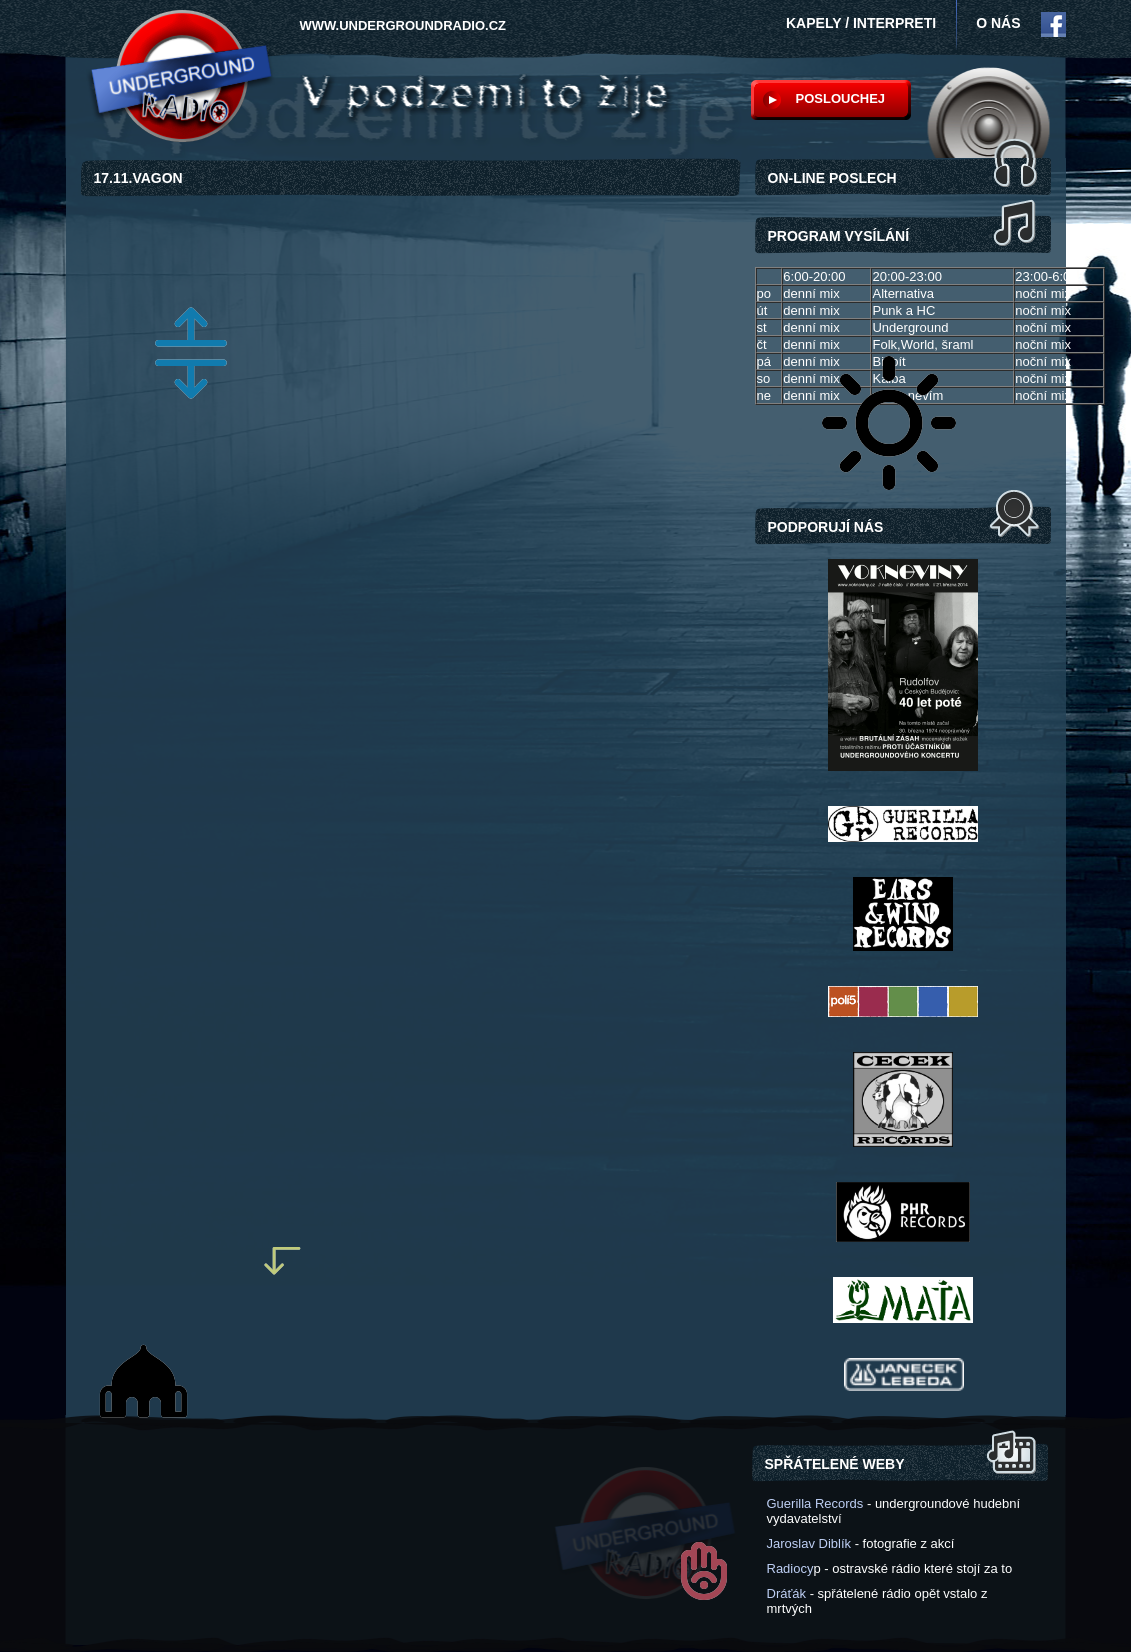 The height and width of the screenshot is (1652, 1131). I want to click on find nearby mosques, so click(143, 1385).